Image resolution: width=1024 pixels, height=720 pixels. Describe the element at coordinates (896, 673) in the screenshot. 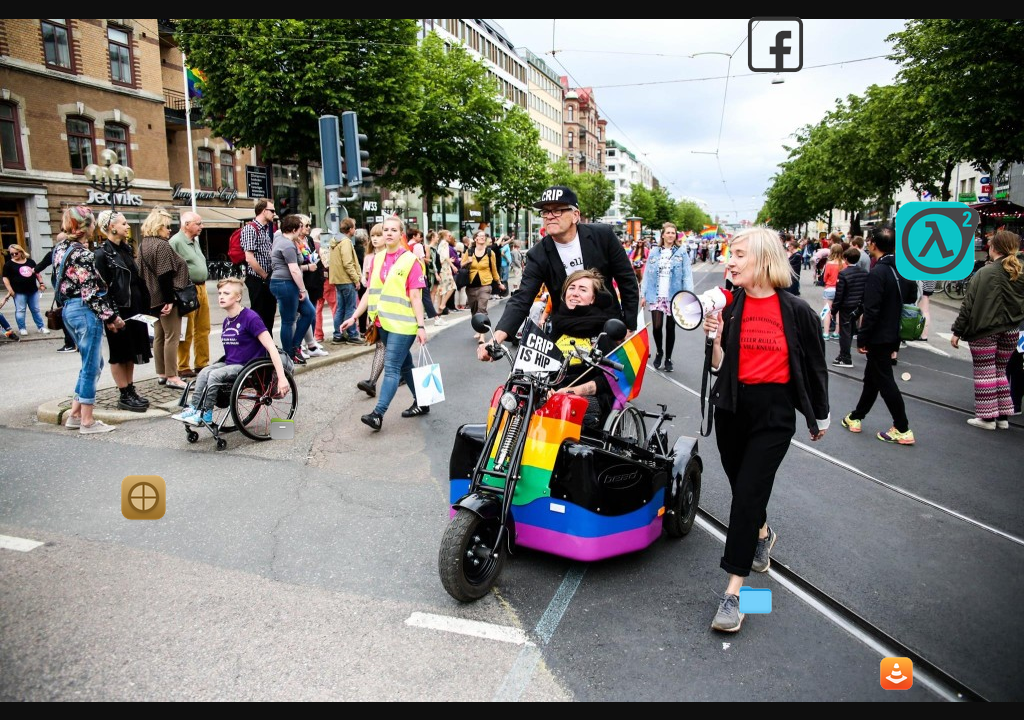

I see `open VLC media player` at that location.